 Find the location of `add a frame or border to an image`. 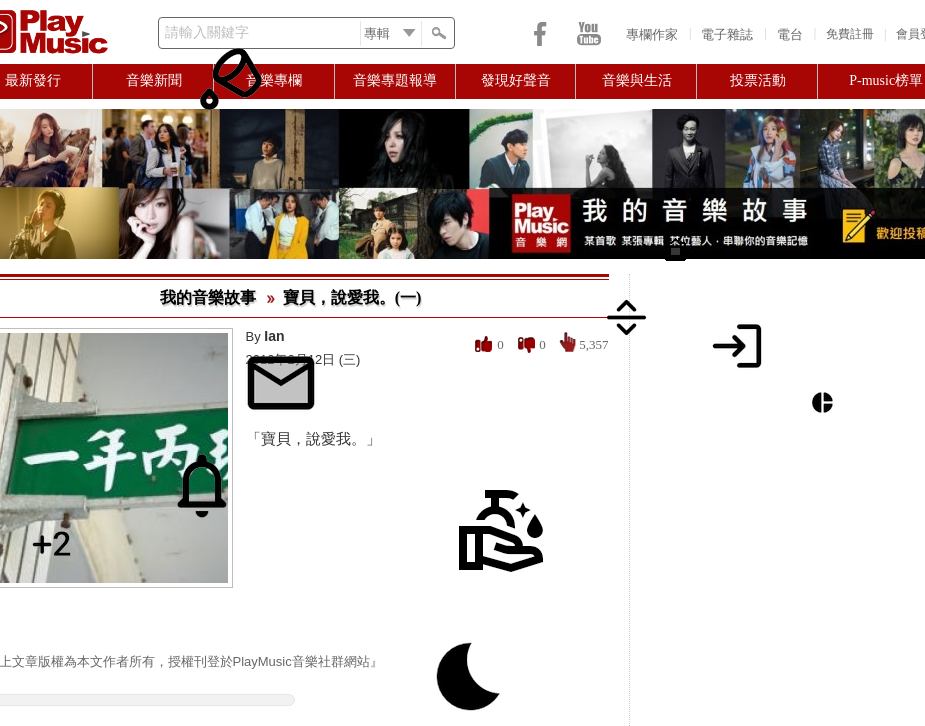

add a frame or border to an image is located at coordinates (675, 250).